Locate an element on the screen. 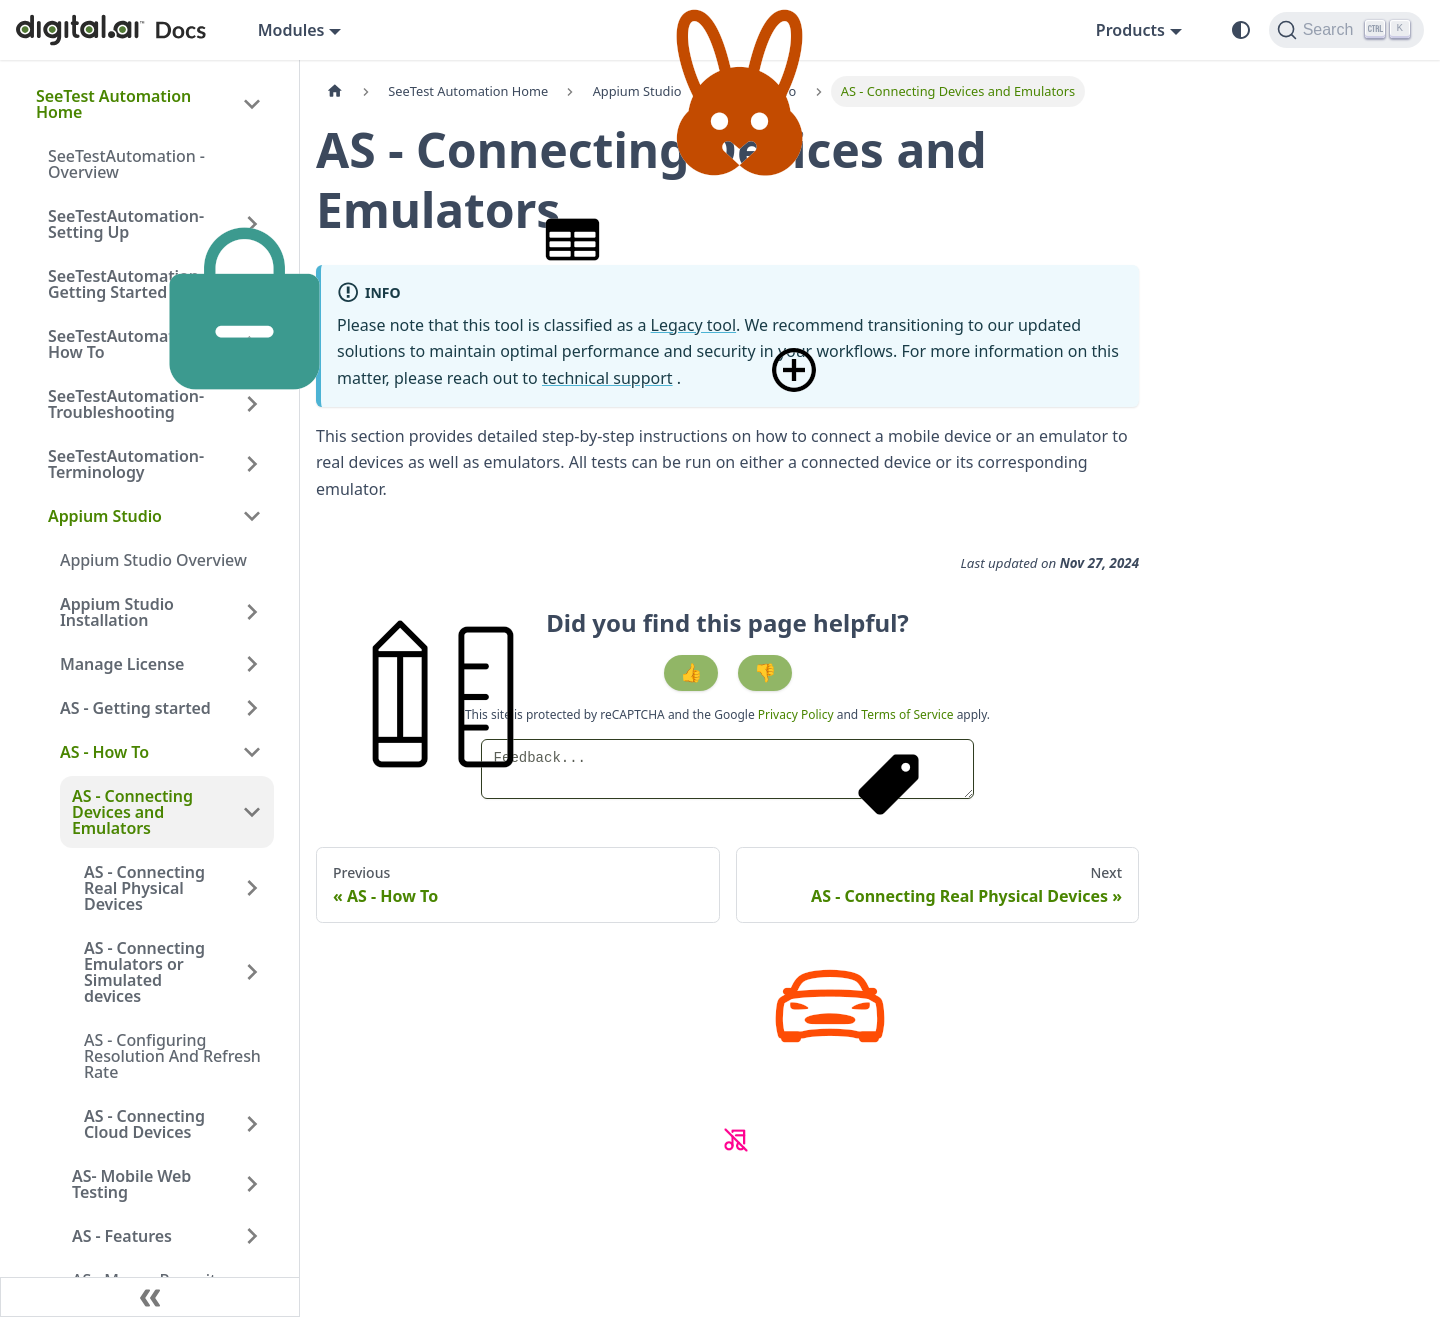 The height and width of the screenshot is (1317, 1440). select sports car or performance vehicle option is located at coordinates (830, 1006).